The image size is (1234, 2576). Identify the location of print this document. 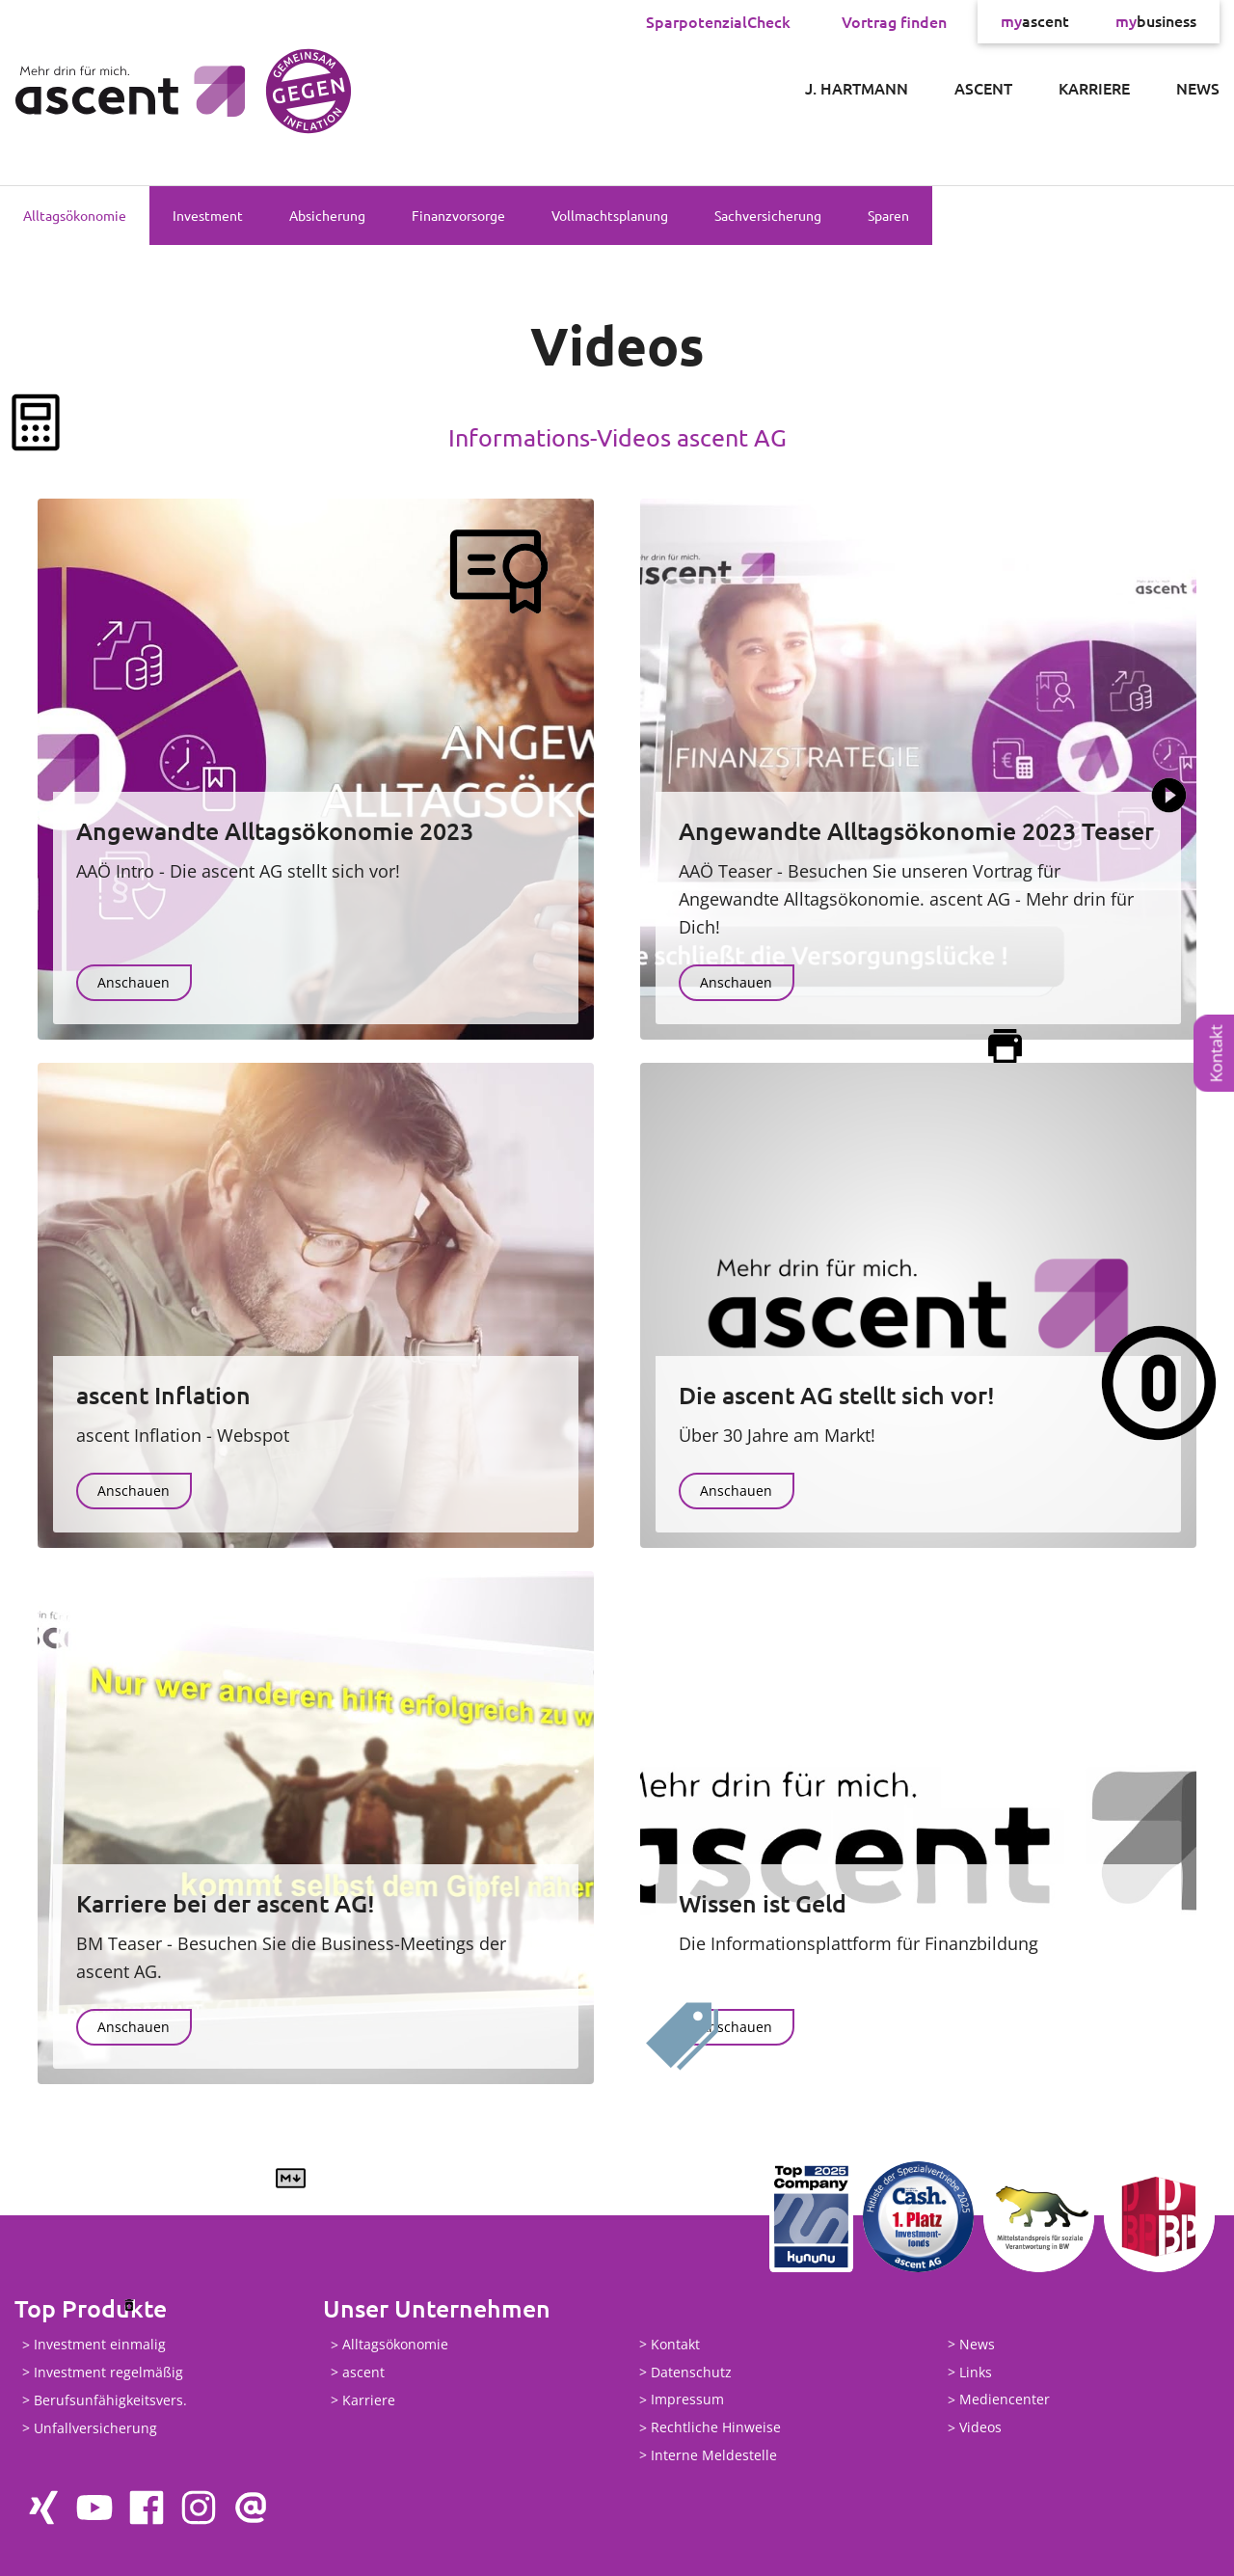
(1005, 1045).